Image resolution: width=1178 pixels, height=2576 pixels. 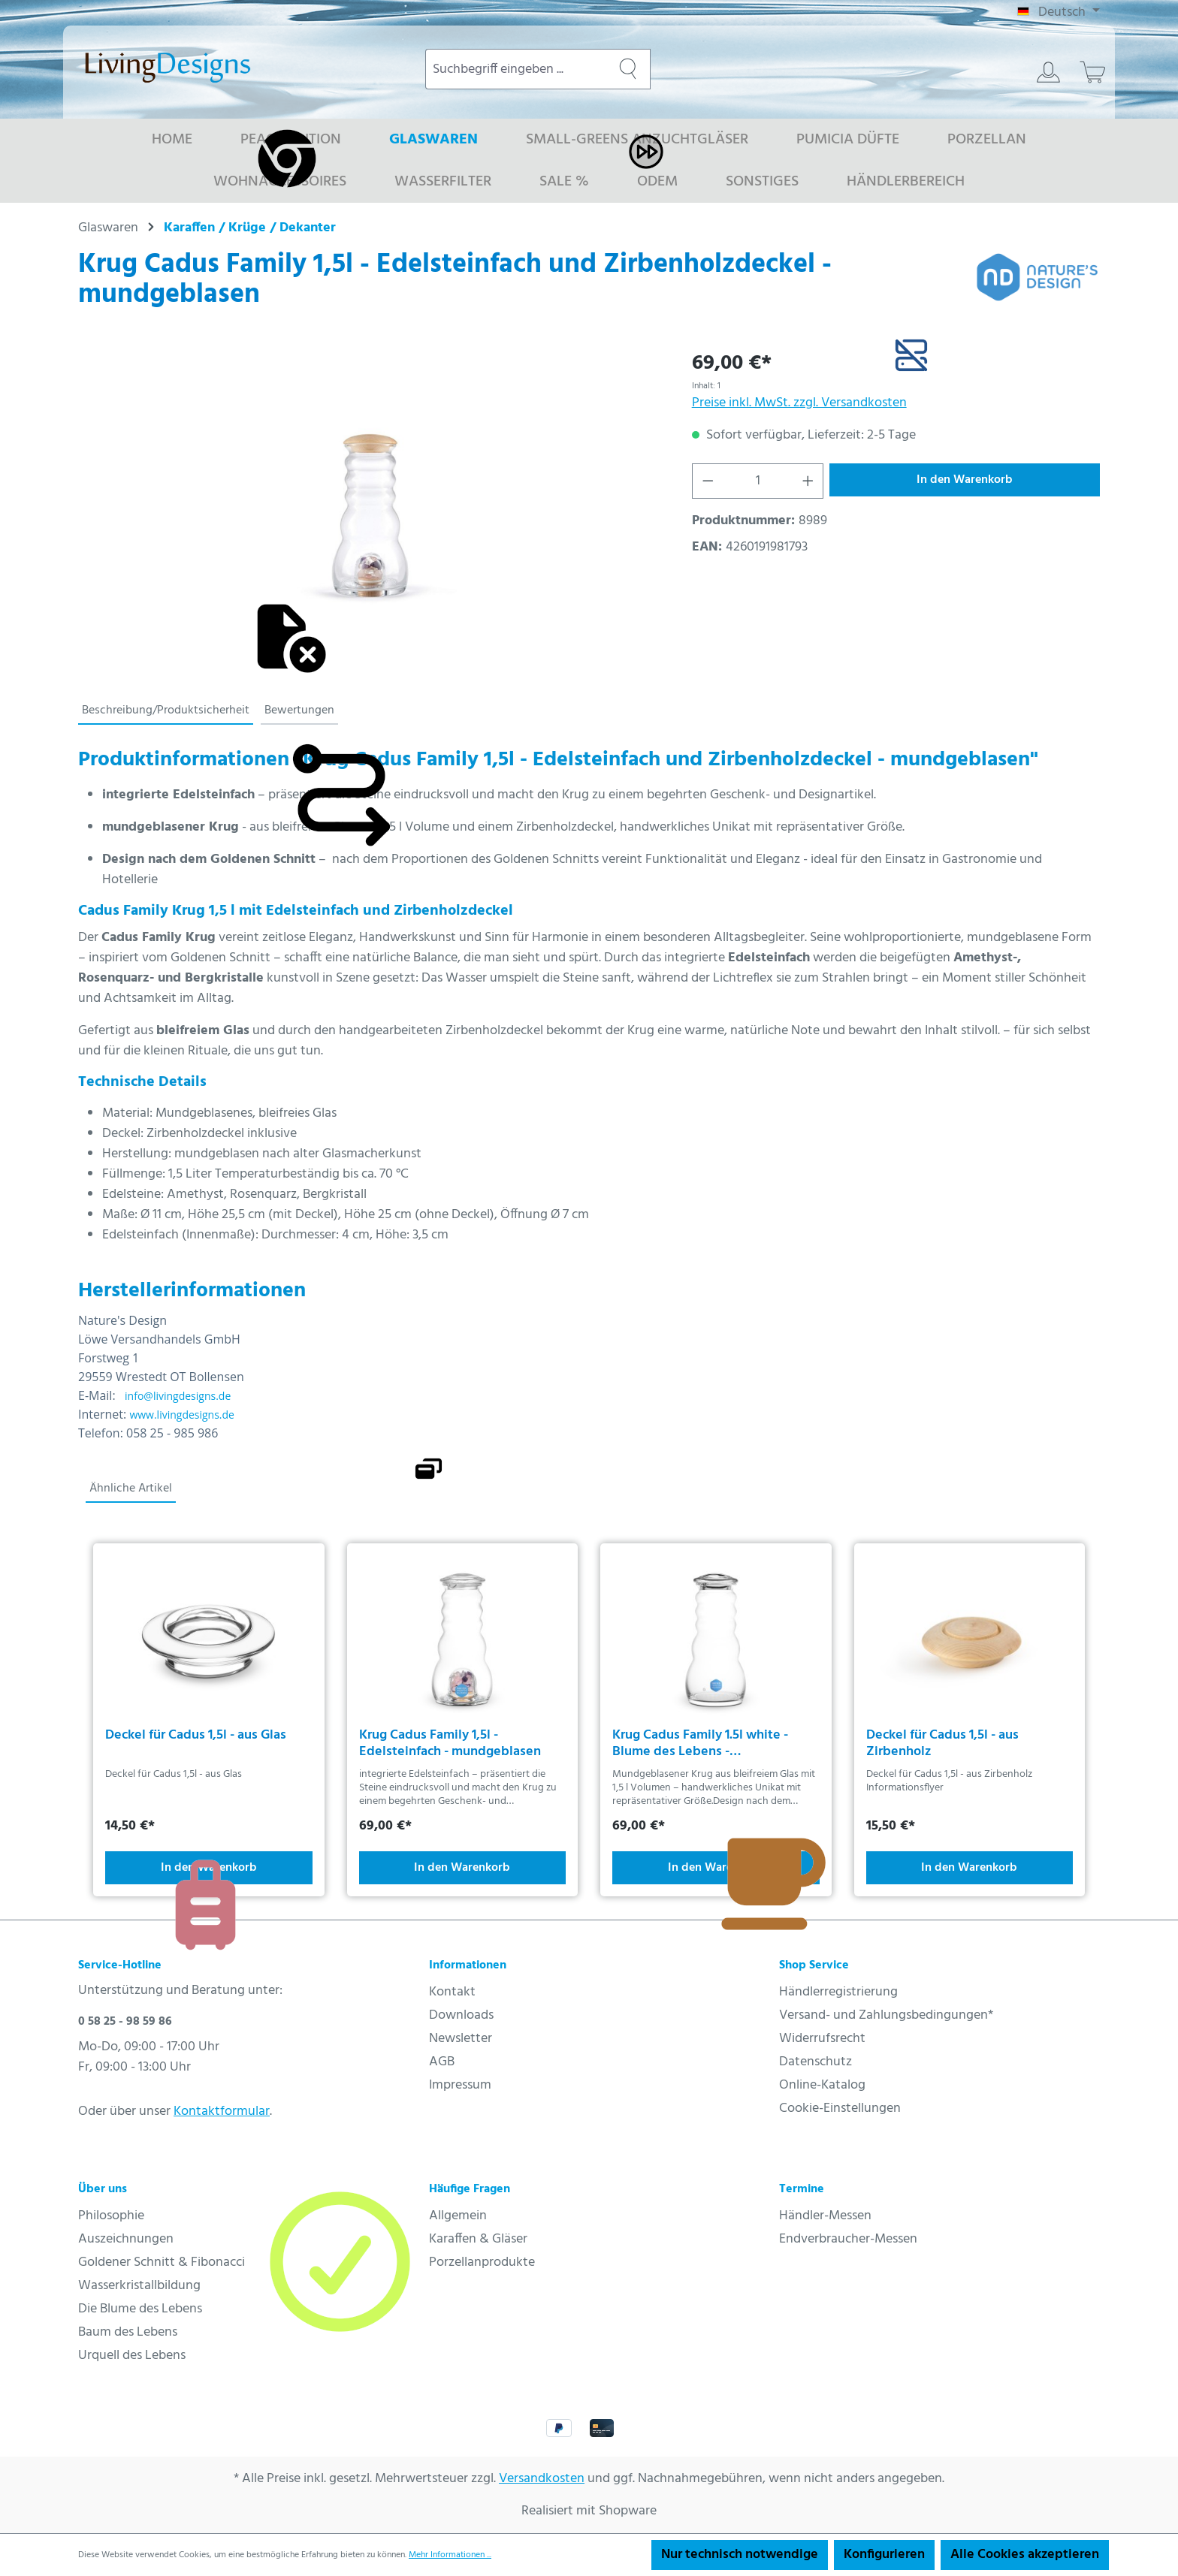 What do you see at coordinates (911, 355) in the screenshot?
I see `server is offline or unavailable` at bounding box center [911, 355].